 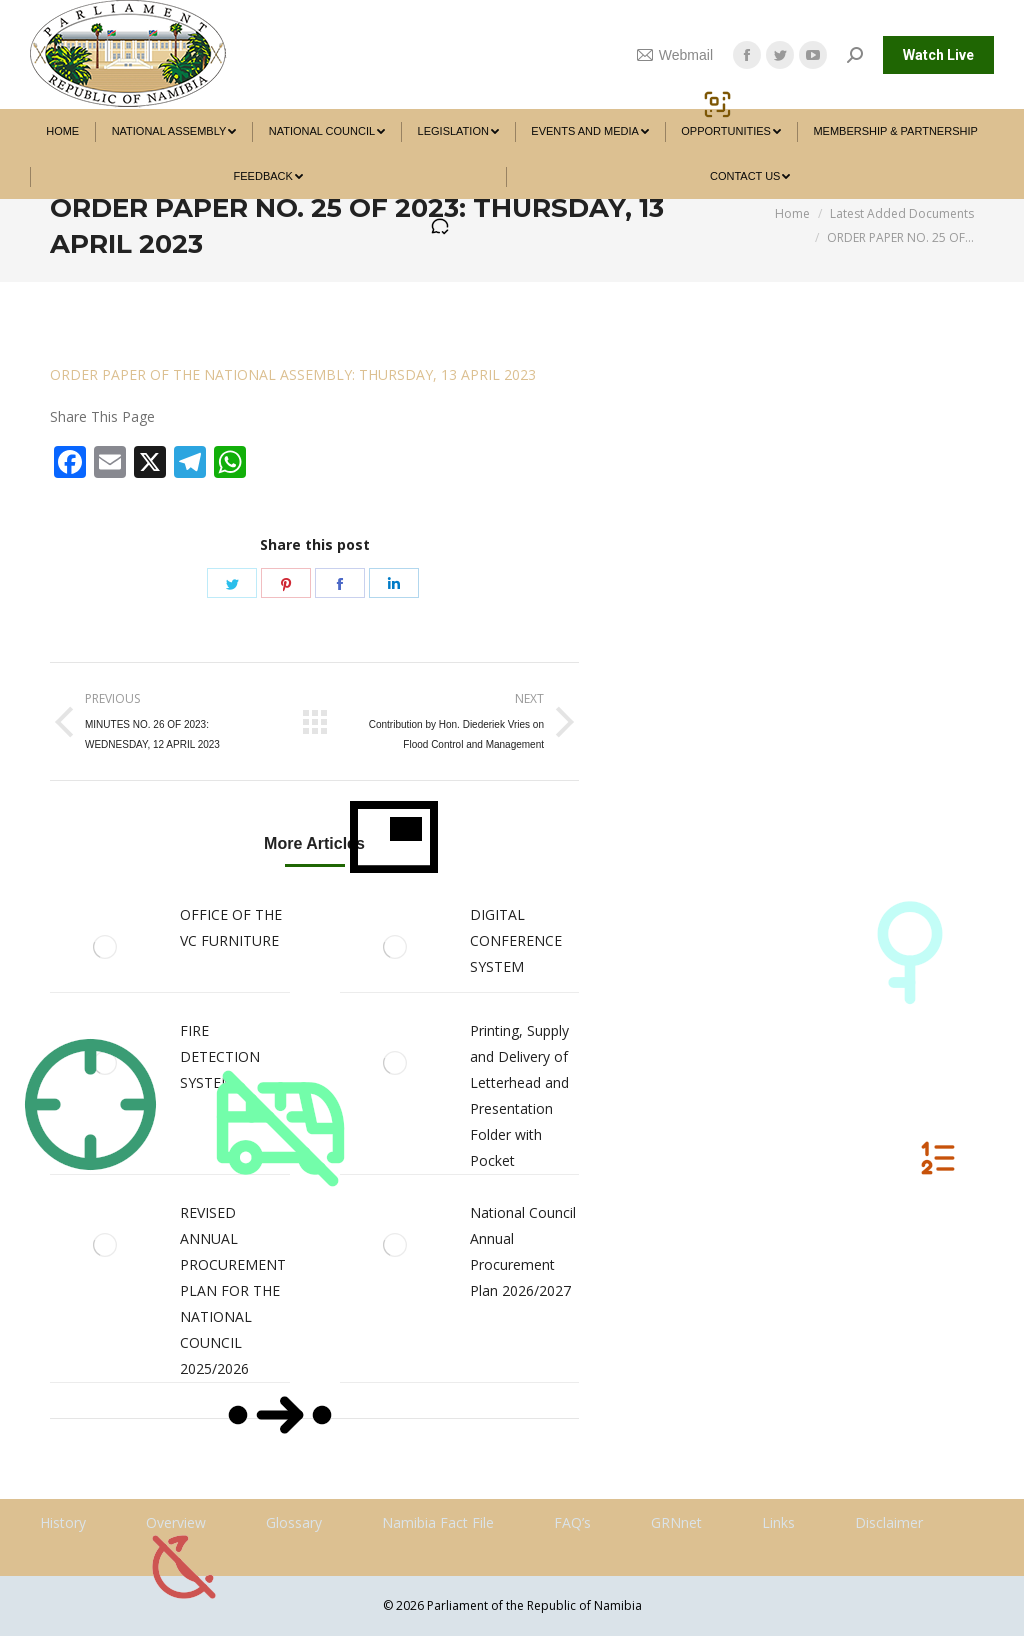 What do you see at coordinates (280, 1128) in the screenshot?
I see `bus service unavailable or cancelled` at bounding box center [280, 1128].